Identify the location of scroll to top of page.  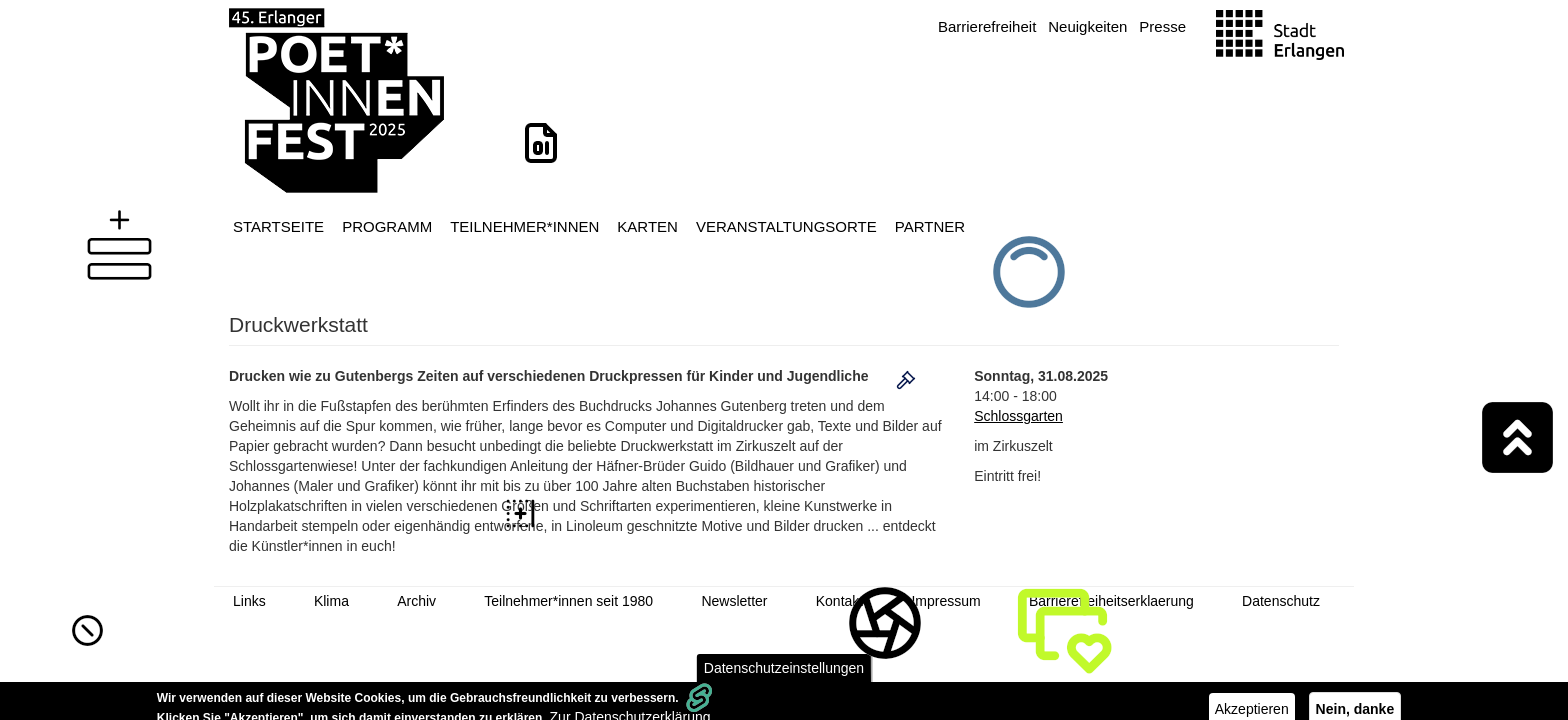
(1517, 437).